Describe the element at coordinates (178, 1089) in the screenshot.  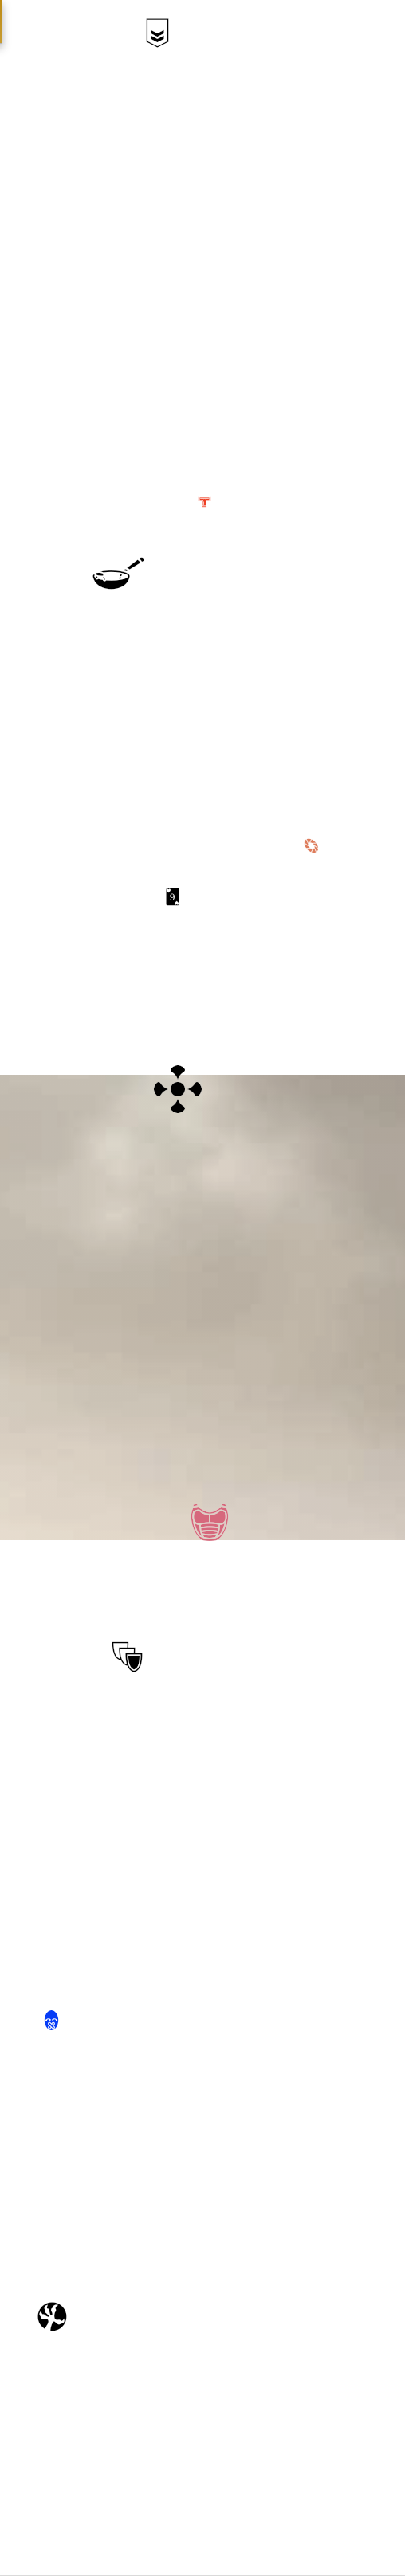
I see `indicates luck or bonus reward in gameplay` at that location.